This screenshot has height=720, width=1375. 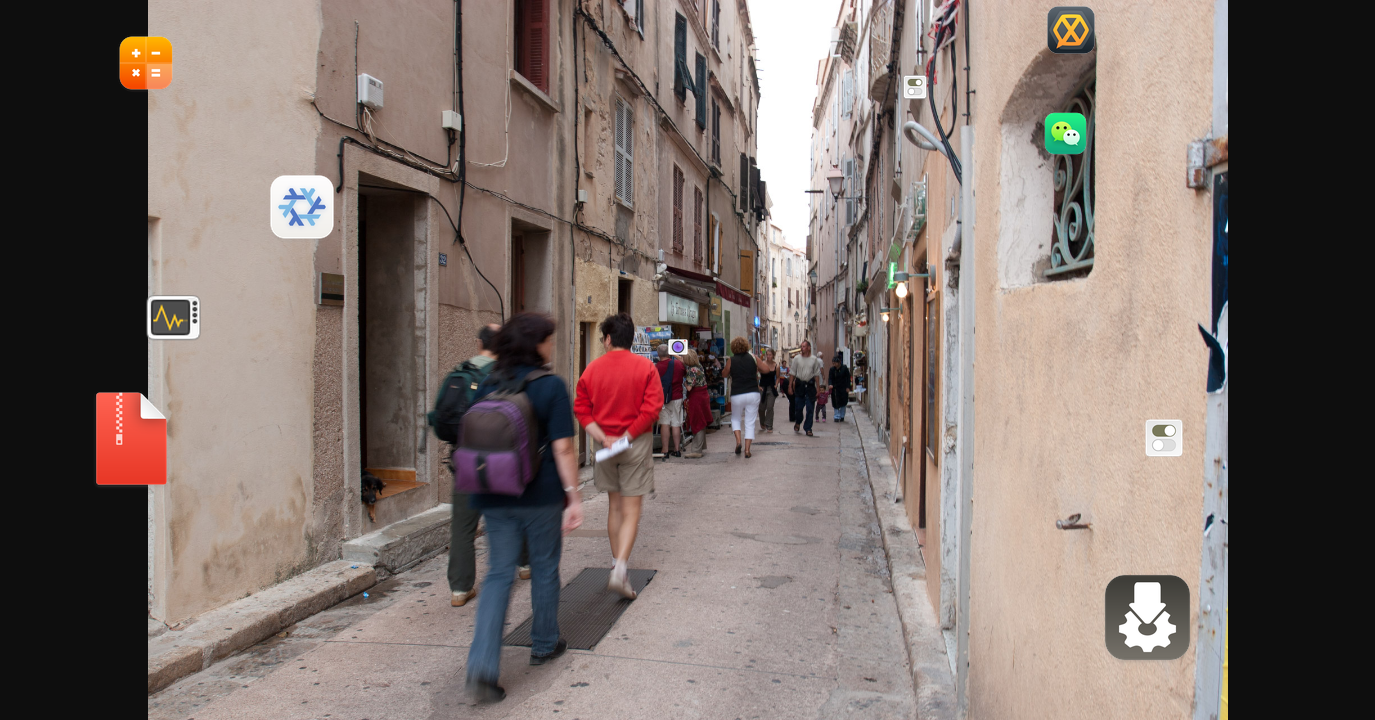 I want to click on open hexchat irc client, so click(x=1071, y=30).